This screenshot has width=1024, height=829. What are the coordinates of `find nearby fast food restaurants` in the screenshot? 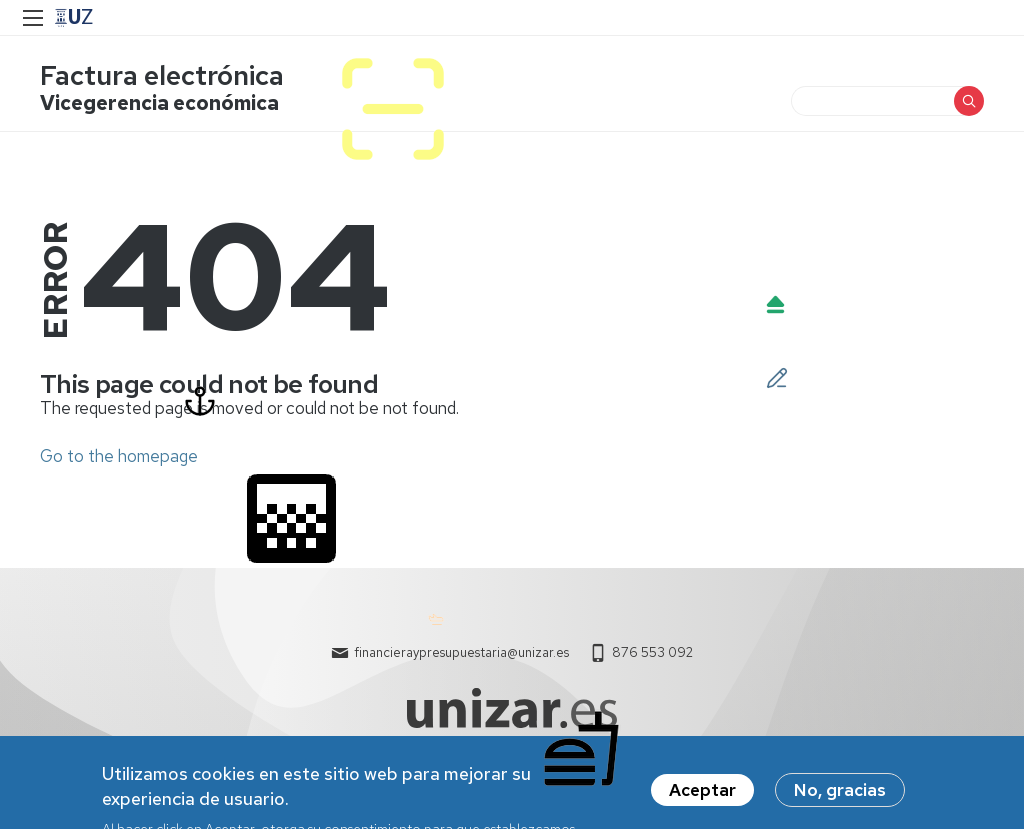 It's located at (581, 748).